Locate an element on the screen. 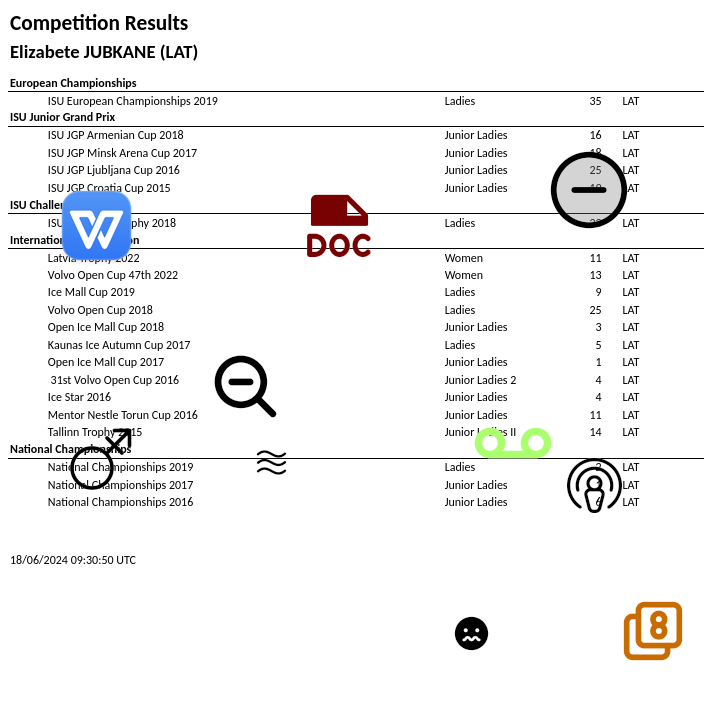 The height and width of the screenshot is (720, 704). zoom out is located at coordinates (245, 386).